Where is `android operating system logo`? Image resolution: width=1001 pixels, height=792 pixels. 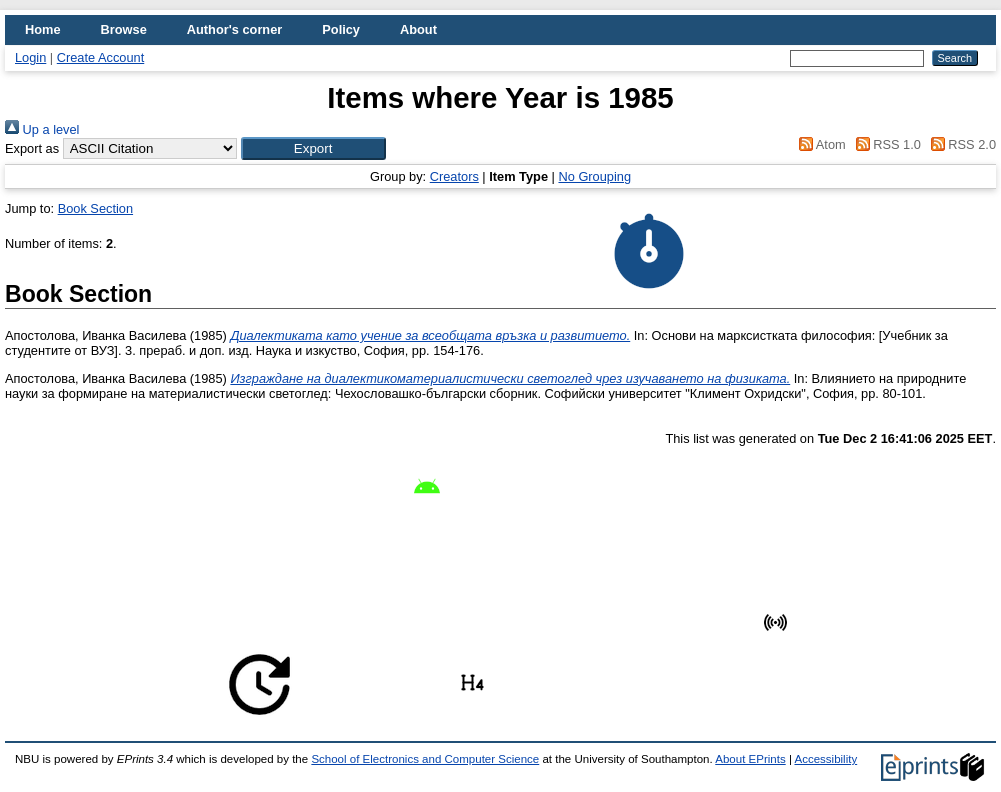 android operating system logo is located at coordinates (427, 486).